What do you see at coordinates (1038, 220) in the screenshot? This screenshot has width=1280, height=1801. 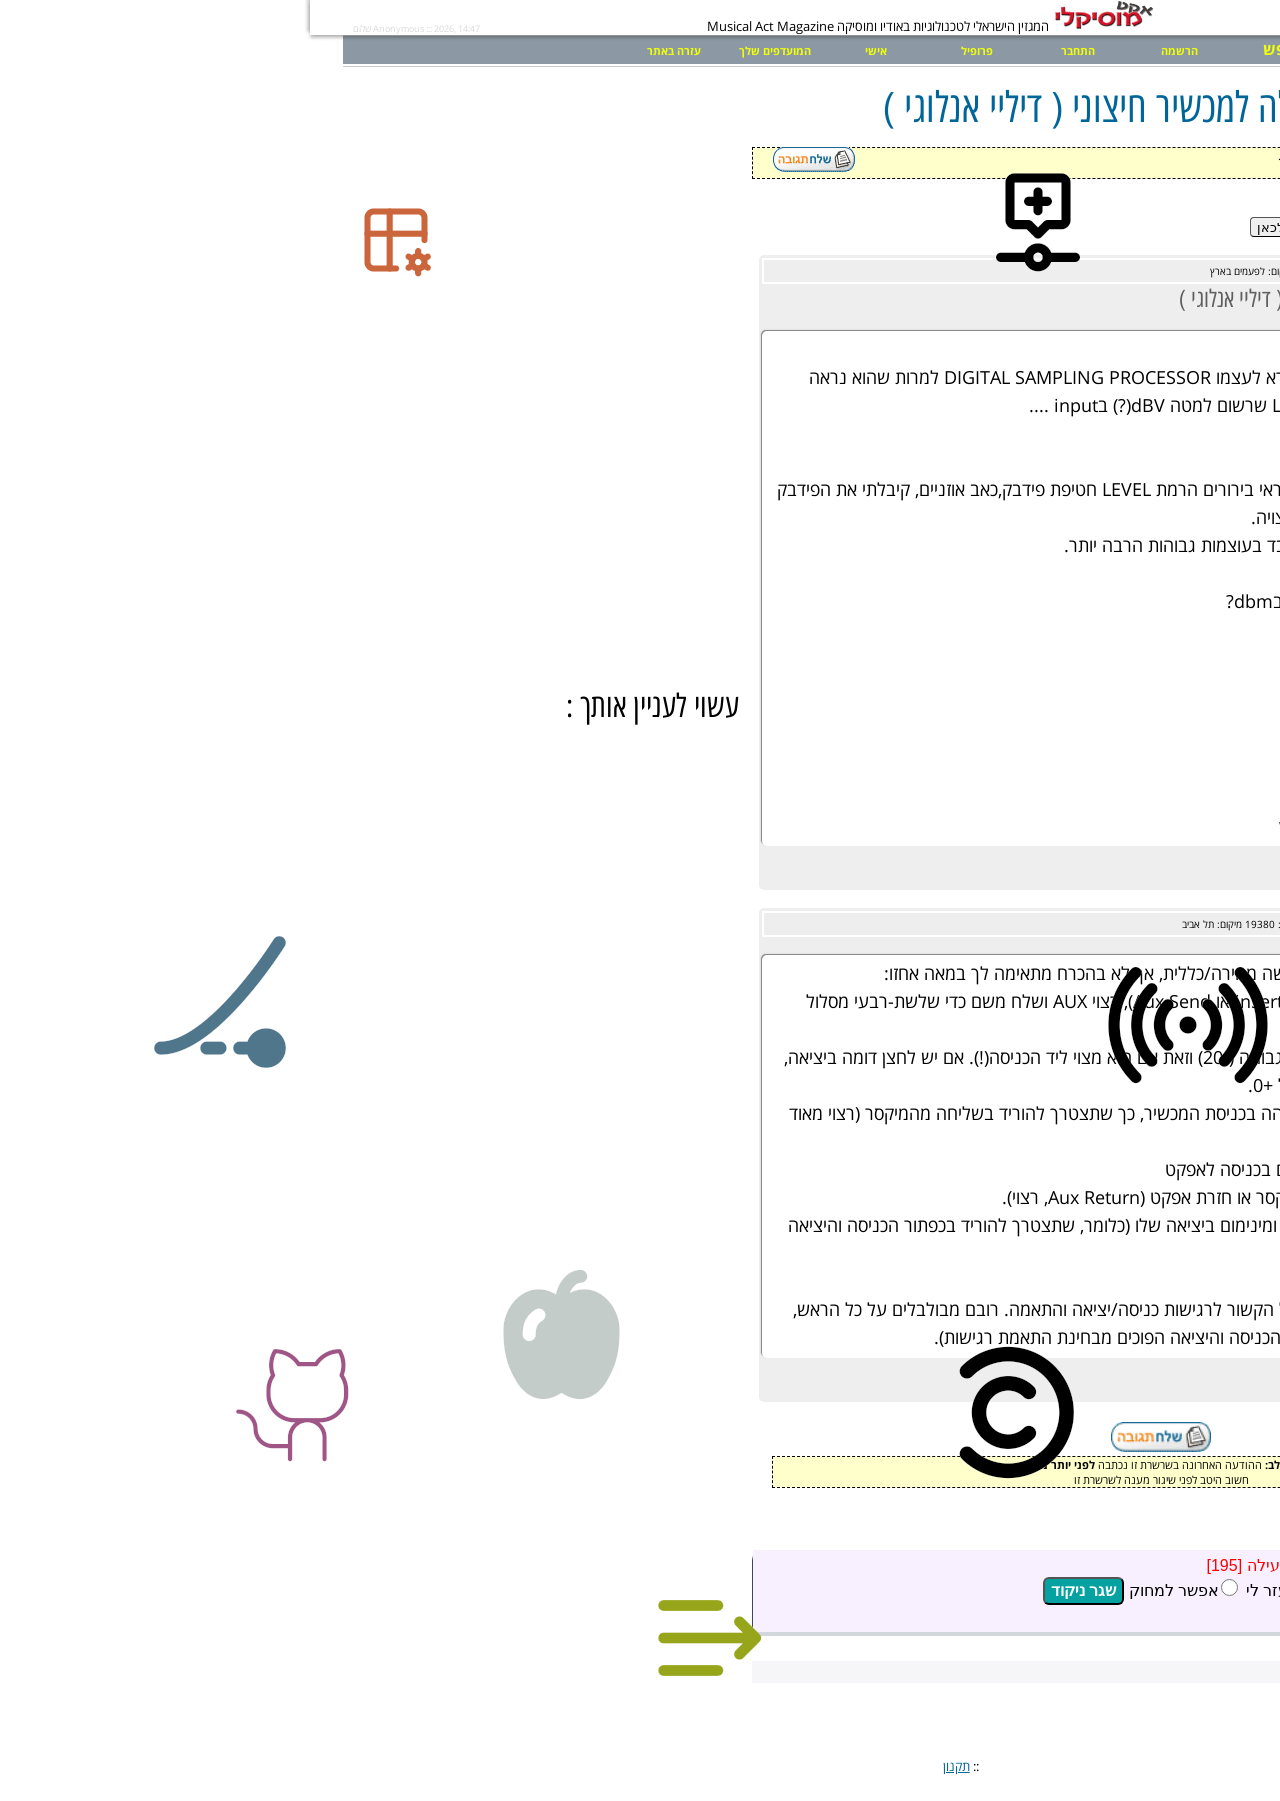 I see `add a new event to the timeline` at bounding box center [1038, 220].